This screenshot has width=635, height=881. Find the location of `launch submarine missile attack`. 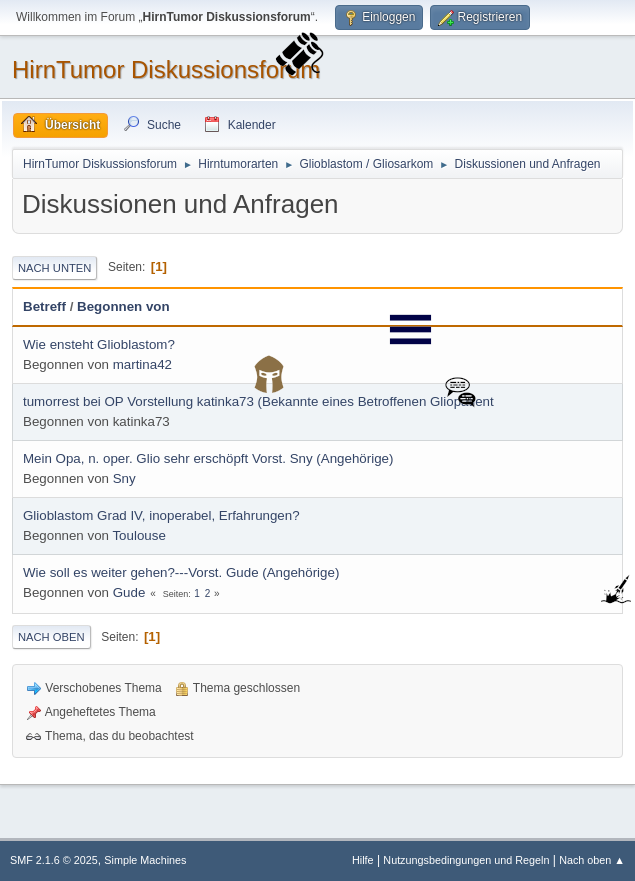

launch submarine missile attack is located at coordinates (616, 589).